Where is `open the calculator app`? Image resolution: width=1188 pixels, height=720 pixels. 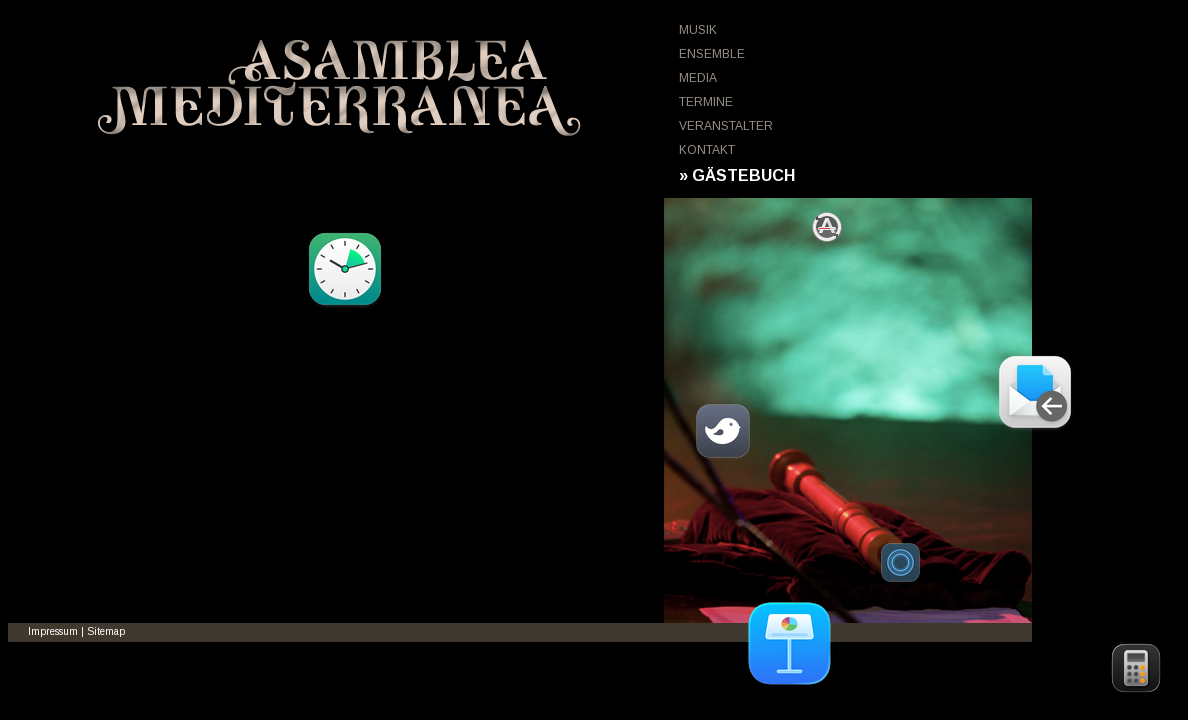
open the calculator app is located at coordinates (1136, 668).